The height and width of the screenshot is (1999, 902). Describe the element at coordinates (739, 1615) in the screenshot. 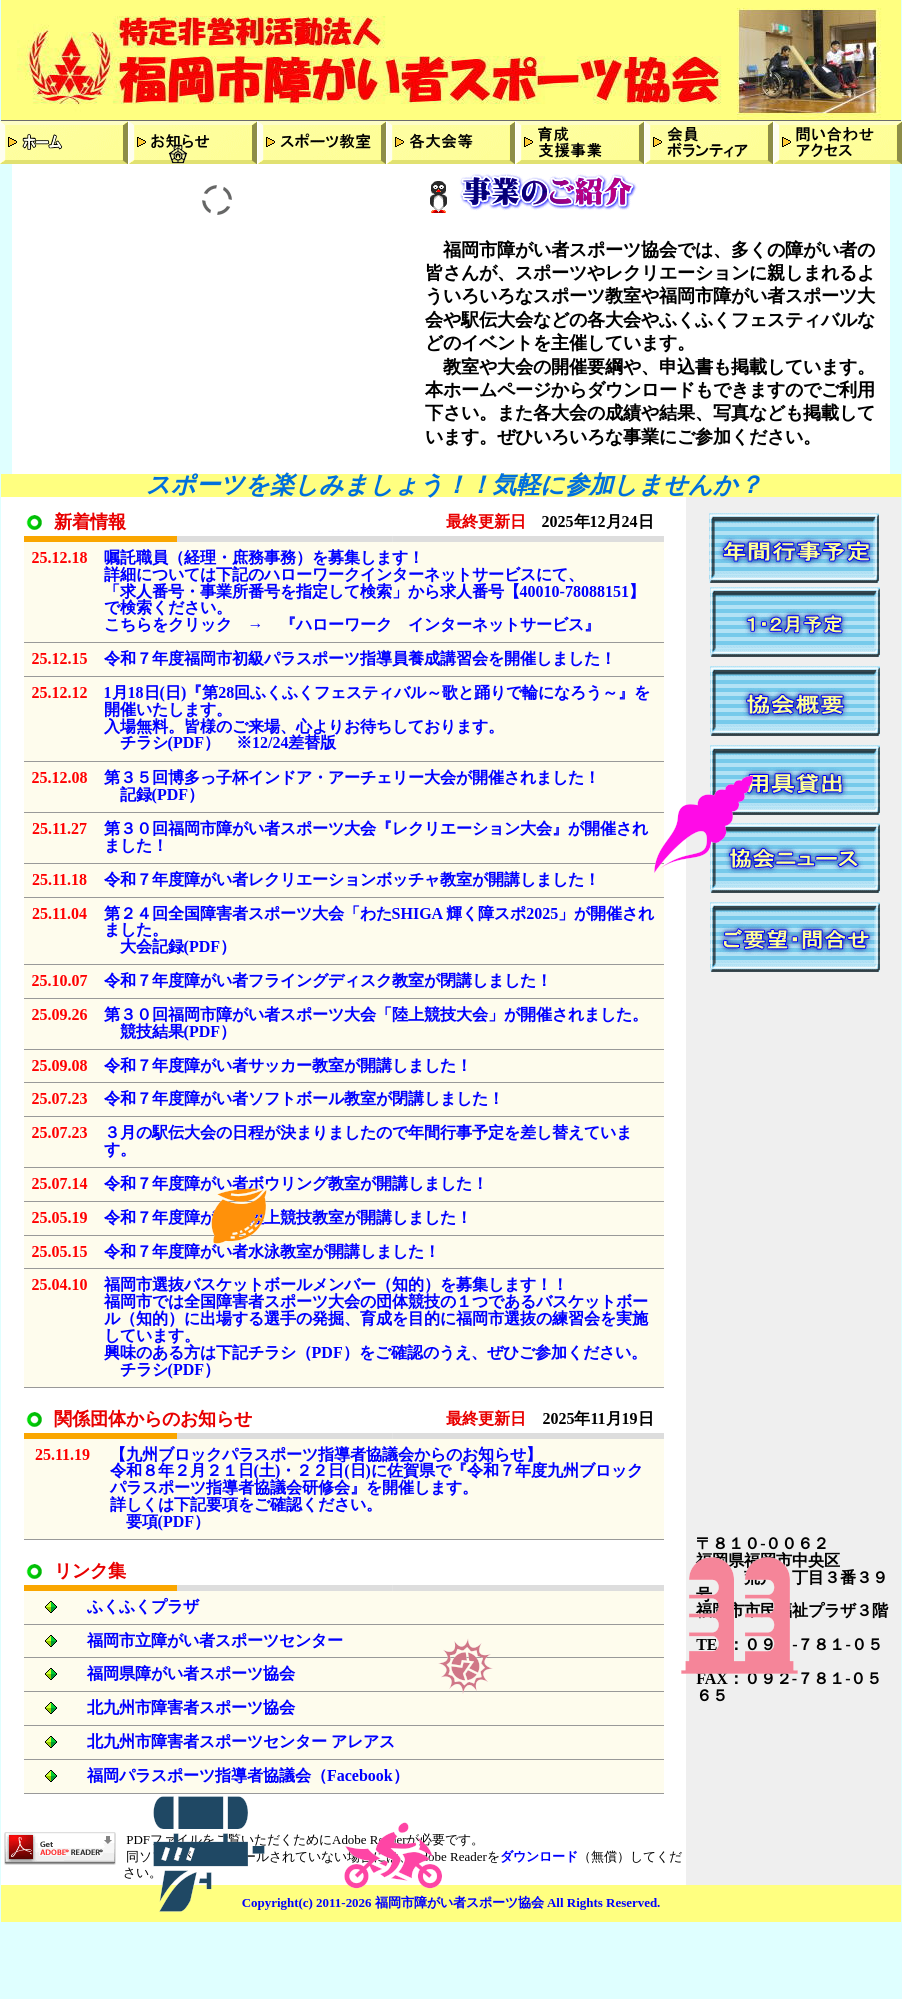

I see `represents a data center or server infrastructure` at that location.